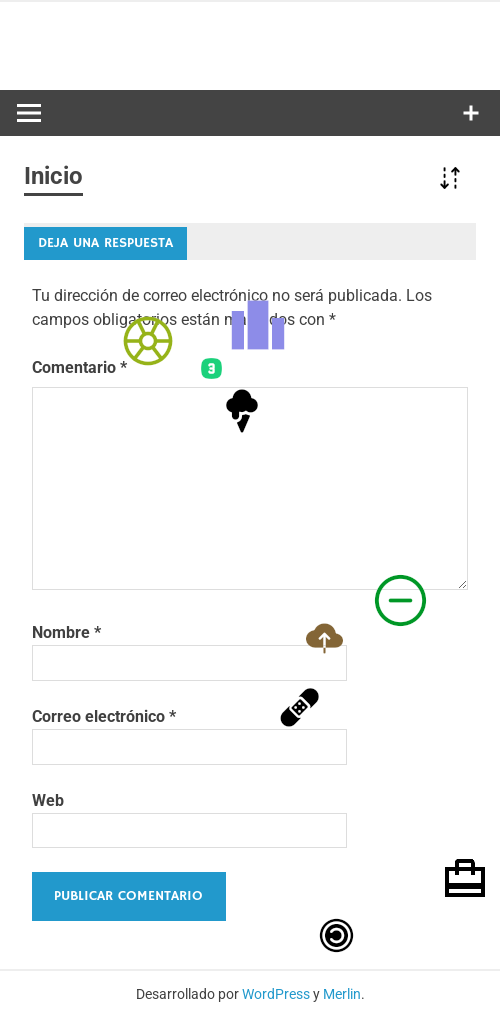  I want to click on access first aid or medical help, so click(299, 707).